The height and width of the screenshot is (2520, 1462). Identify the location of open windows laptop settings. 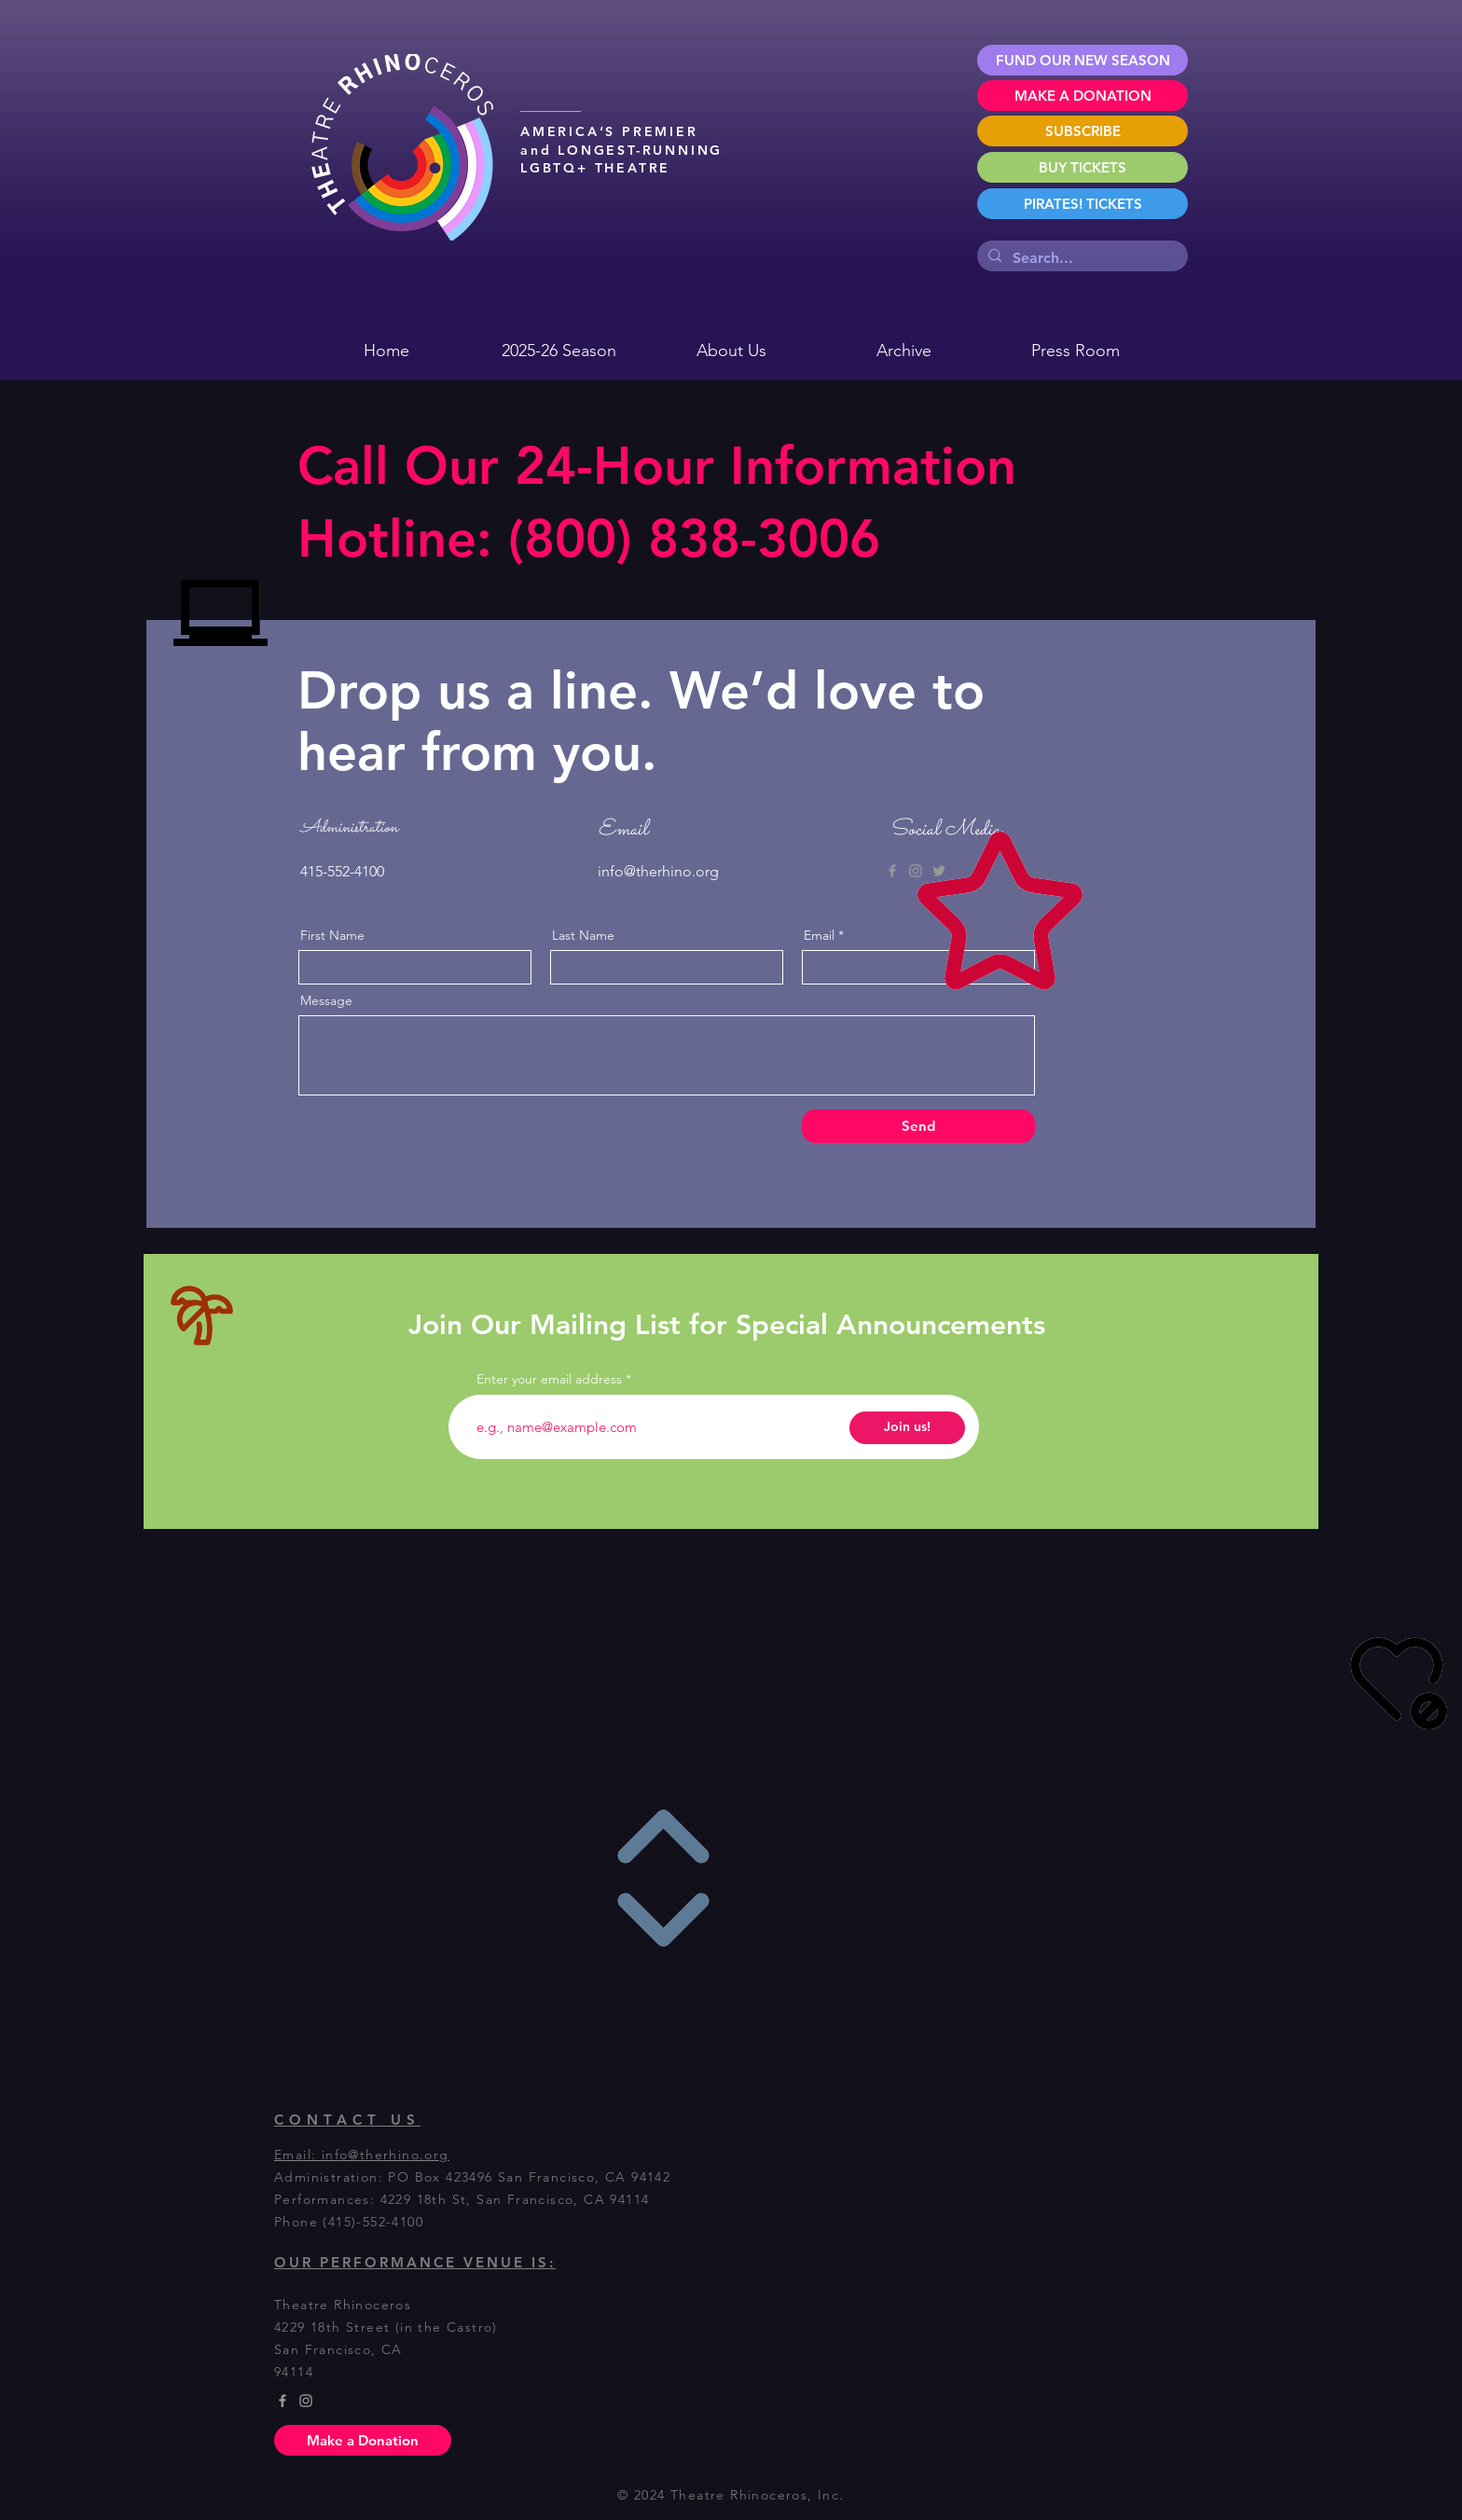
(220, 614).